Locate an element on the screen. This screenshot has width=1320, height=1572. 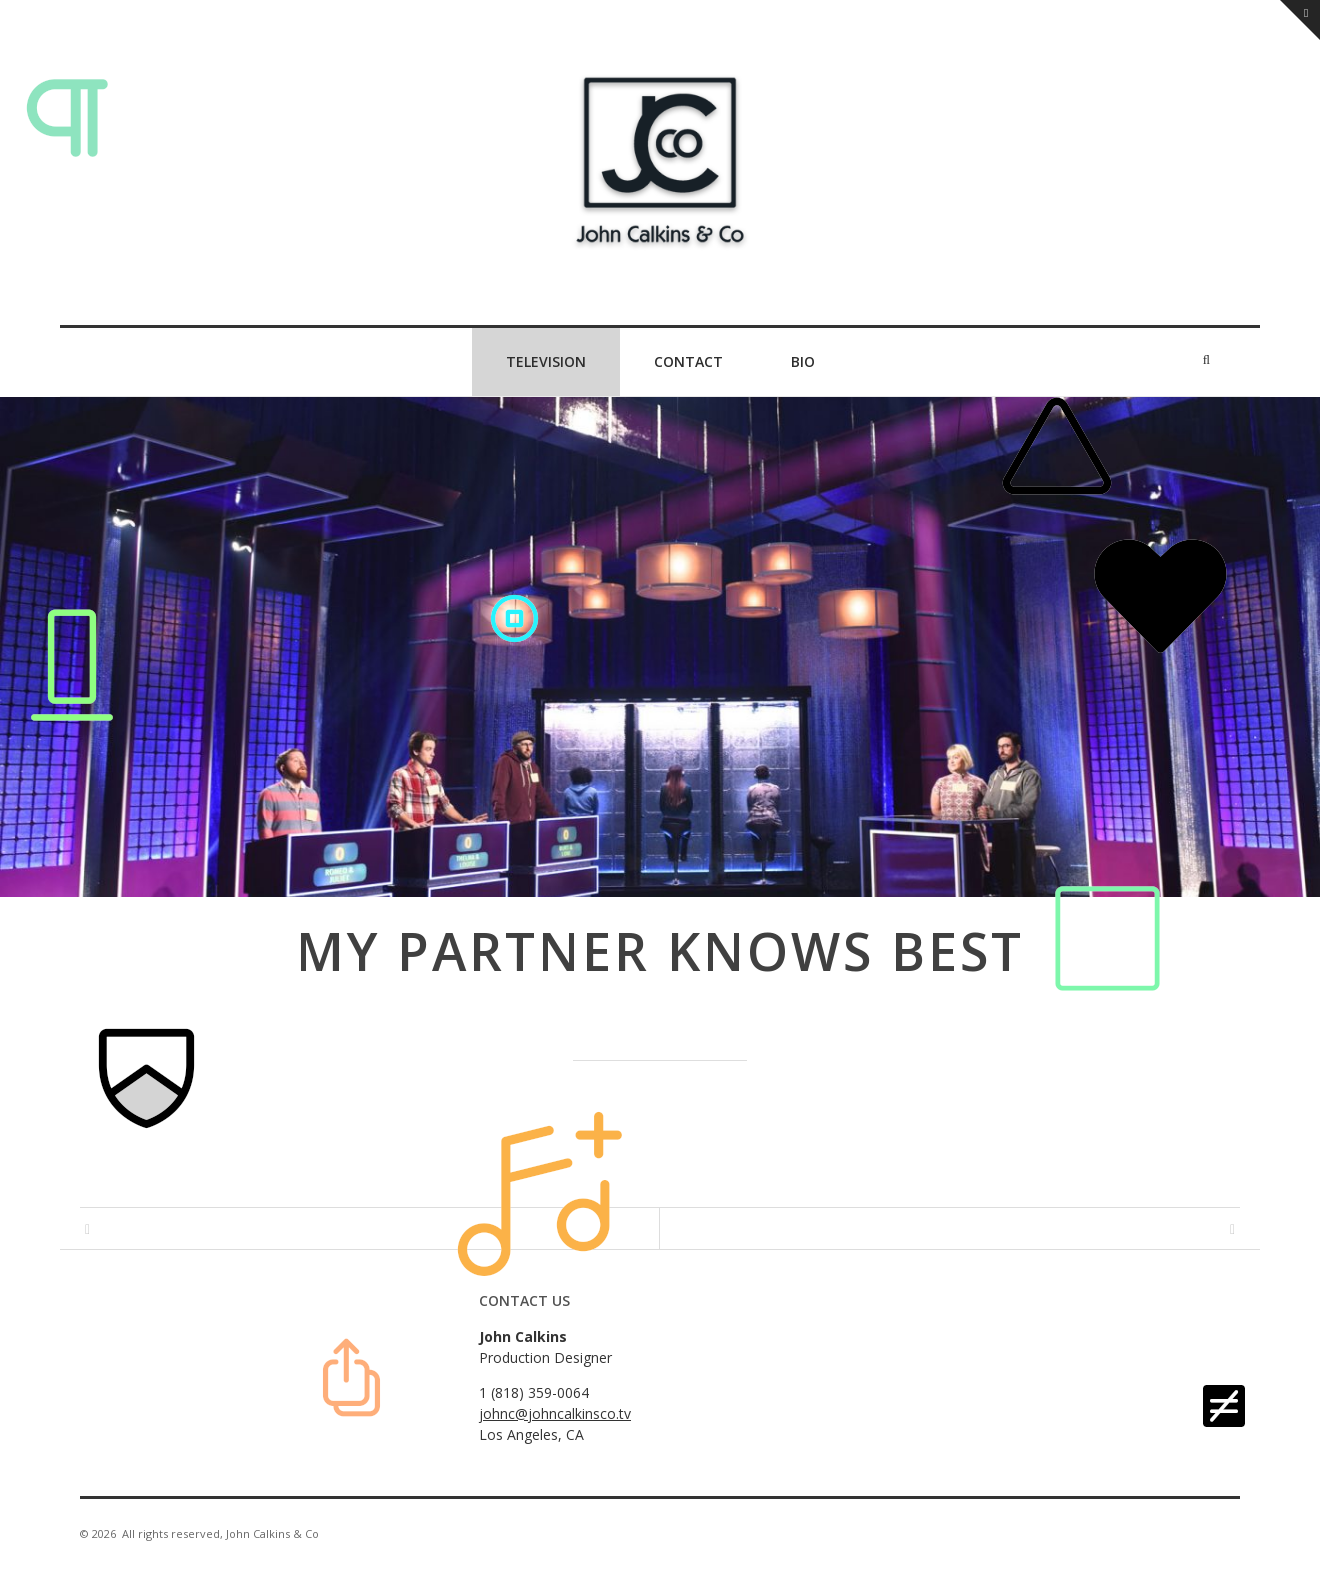
insert paragraph break in text editor is located at coordinates (69, 118).